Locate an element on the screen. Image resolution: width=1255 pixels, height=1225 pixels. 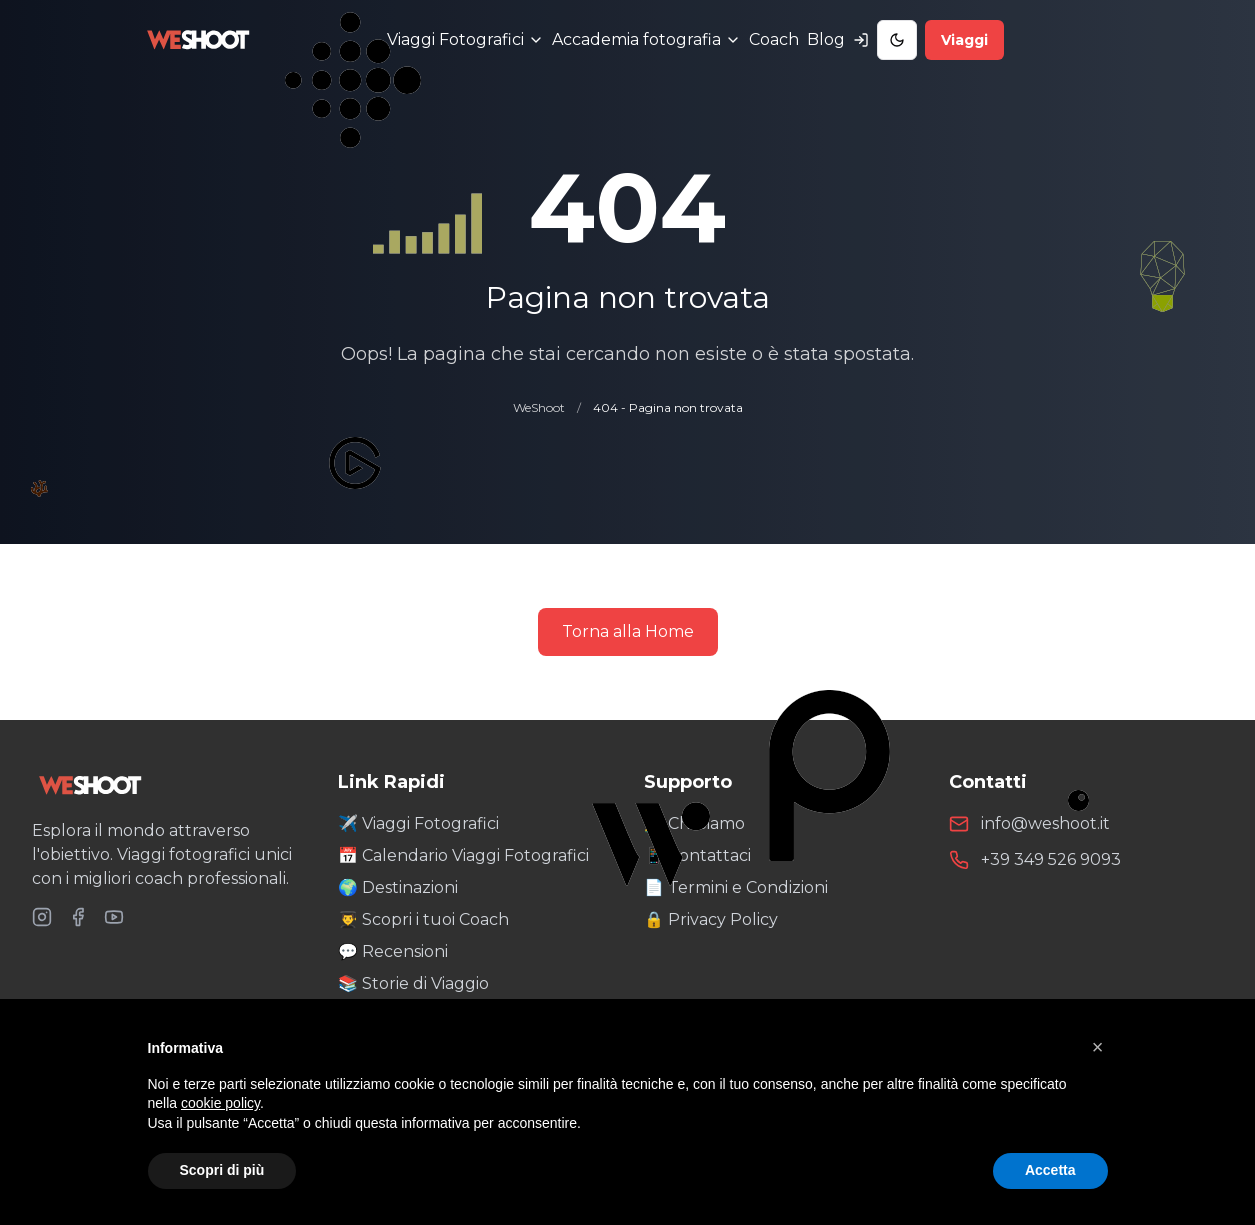
view Social Blade analytics is located at coordinates (427, 223).